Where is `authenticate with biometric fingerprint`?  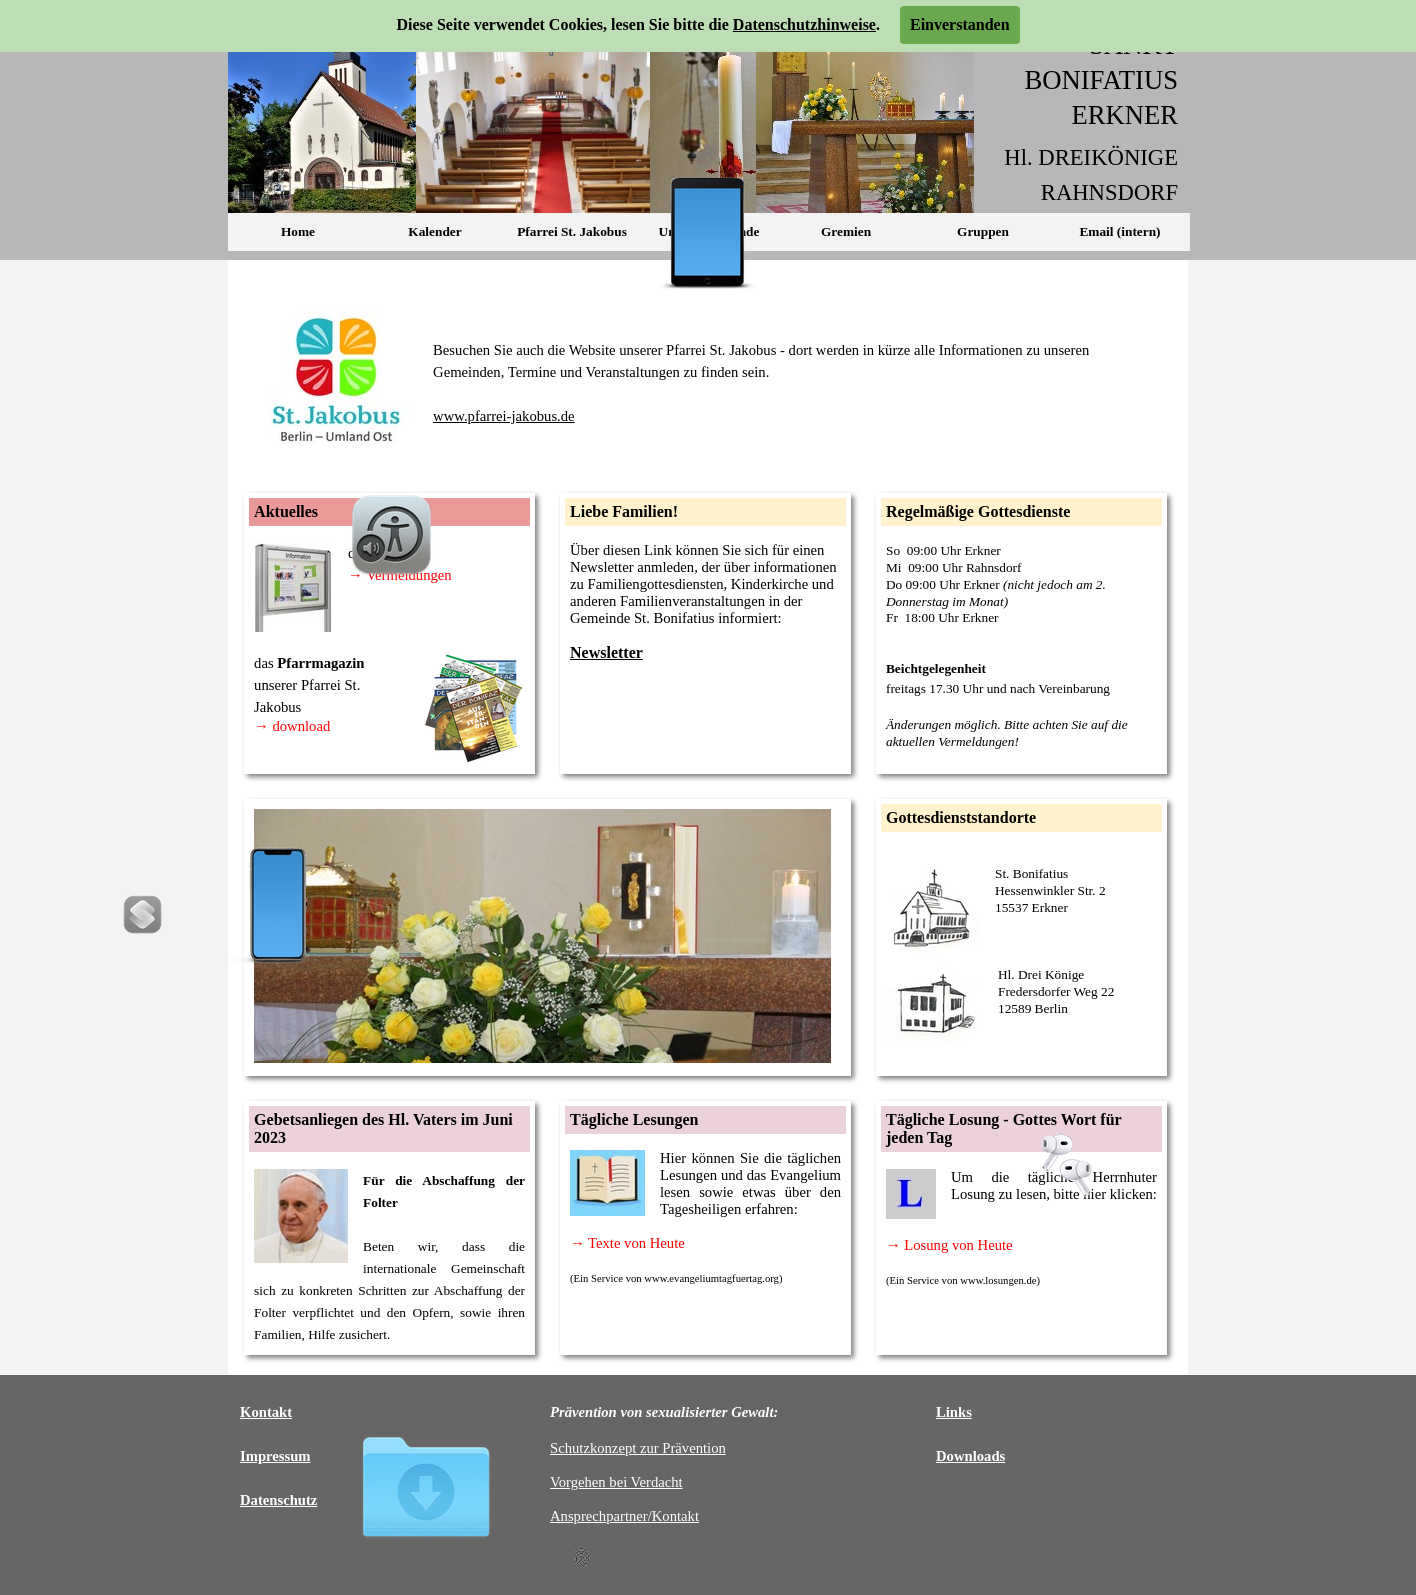 authenticate with biometric fingerprint is located at coordinates (582, 1558).